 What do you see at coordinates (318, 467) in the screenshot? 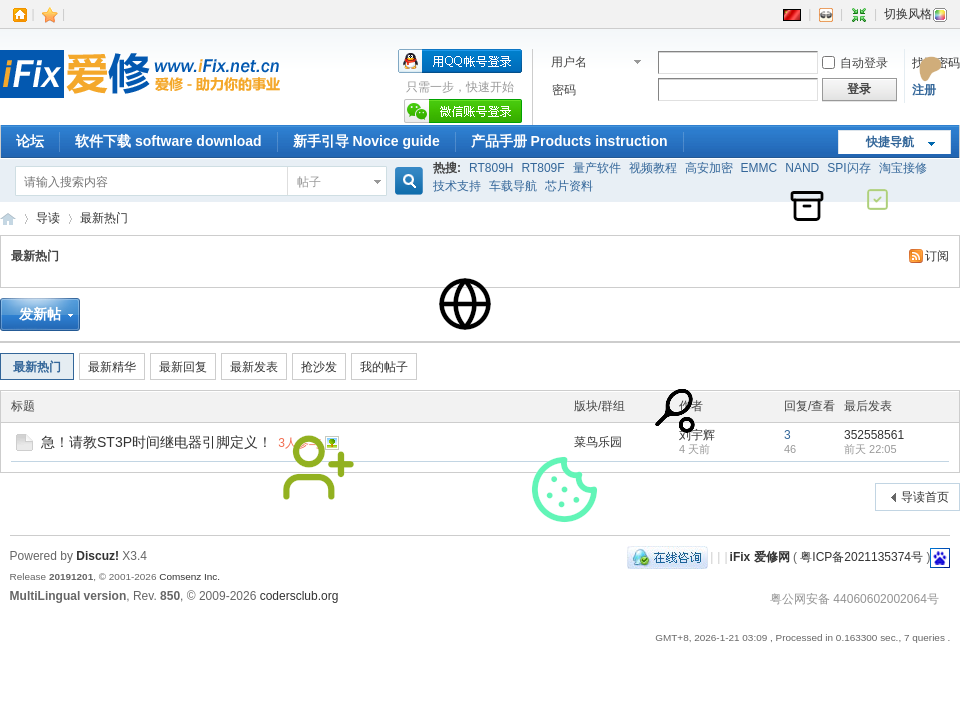
I see `add a new contact or friend` at bounding box center [318, 467].